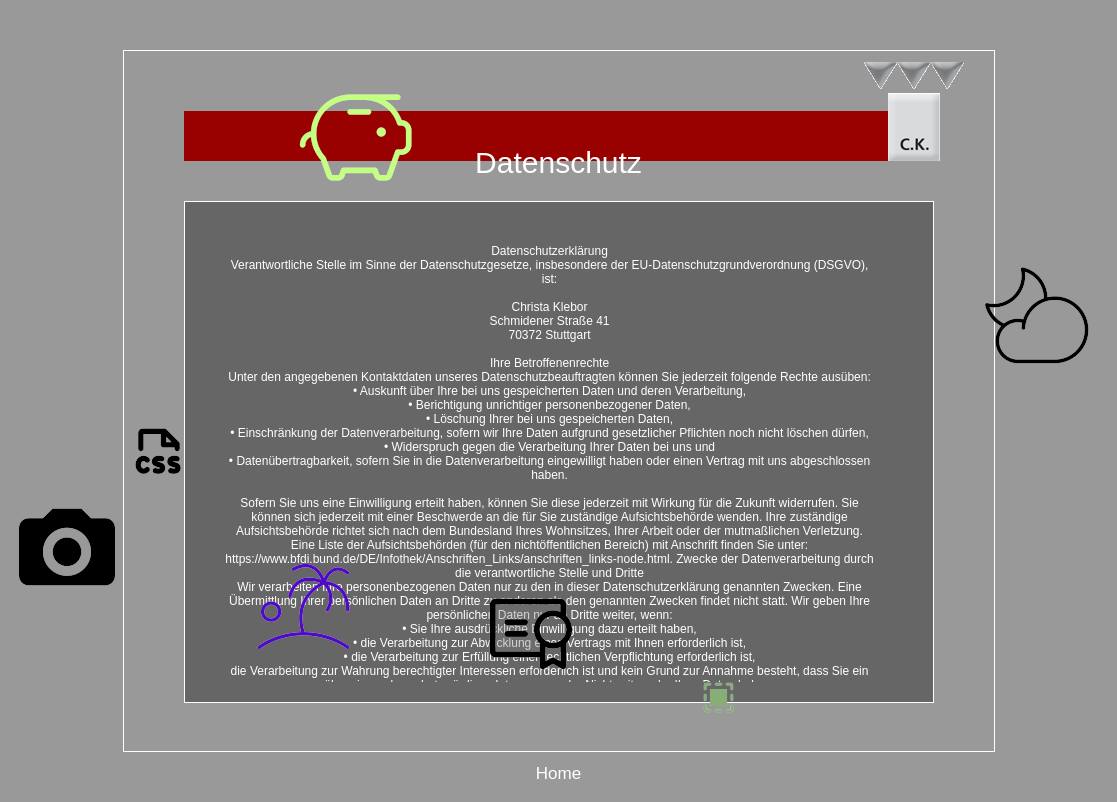 Image resolution: width=1117 pixels, height=802 pixels. What do you see at coordinates (718, 697) in the screenshot?
I see `select all items in the current view` at bounding box center [718, 697].